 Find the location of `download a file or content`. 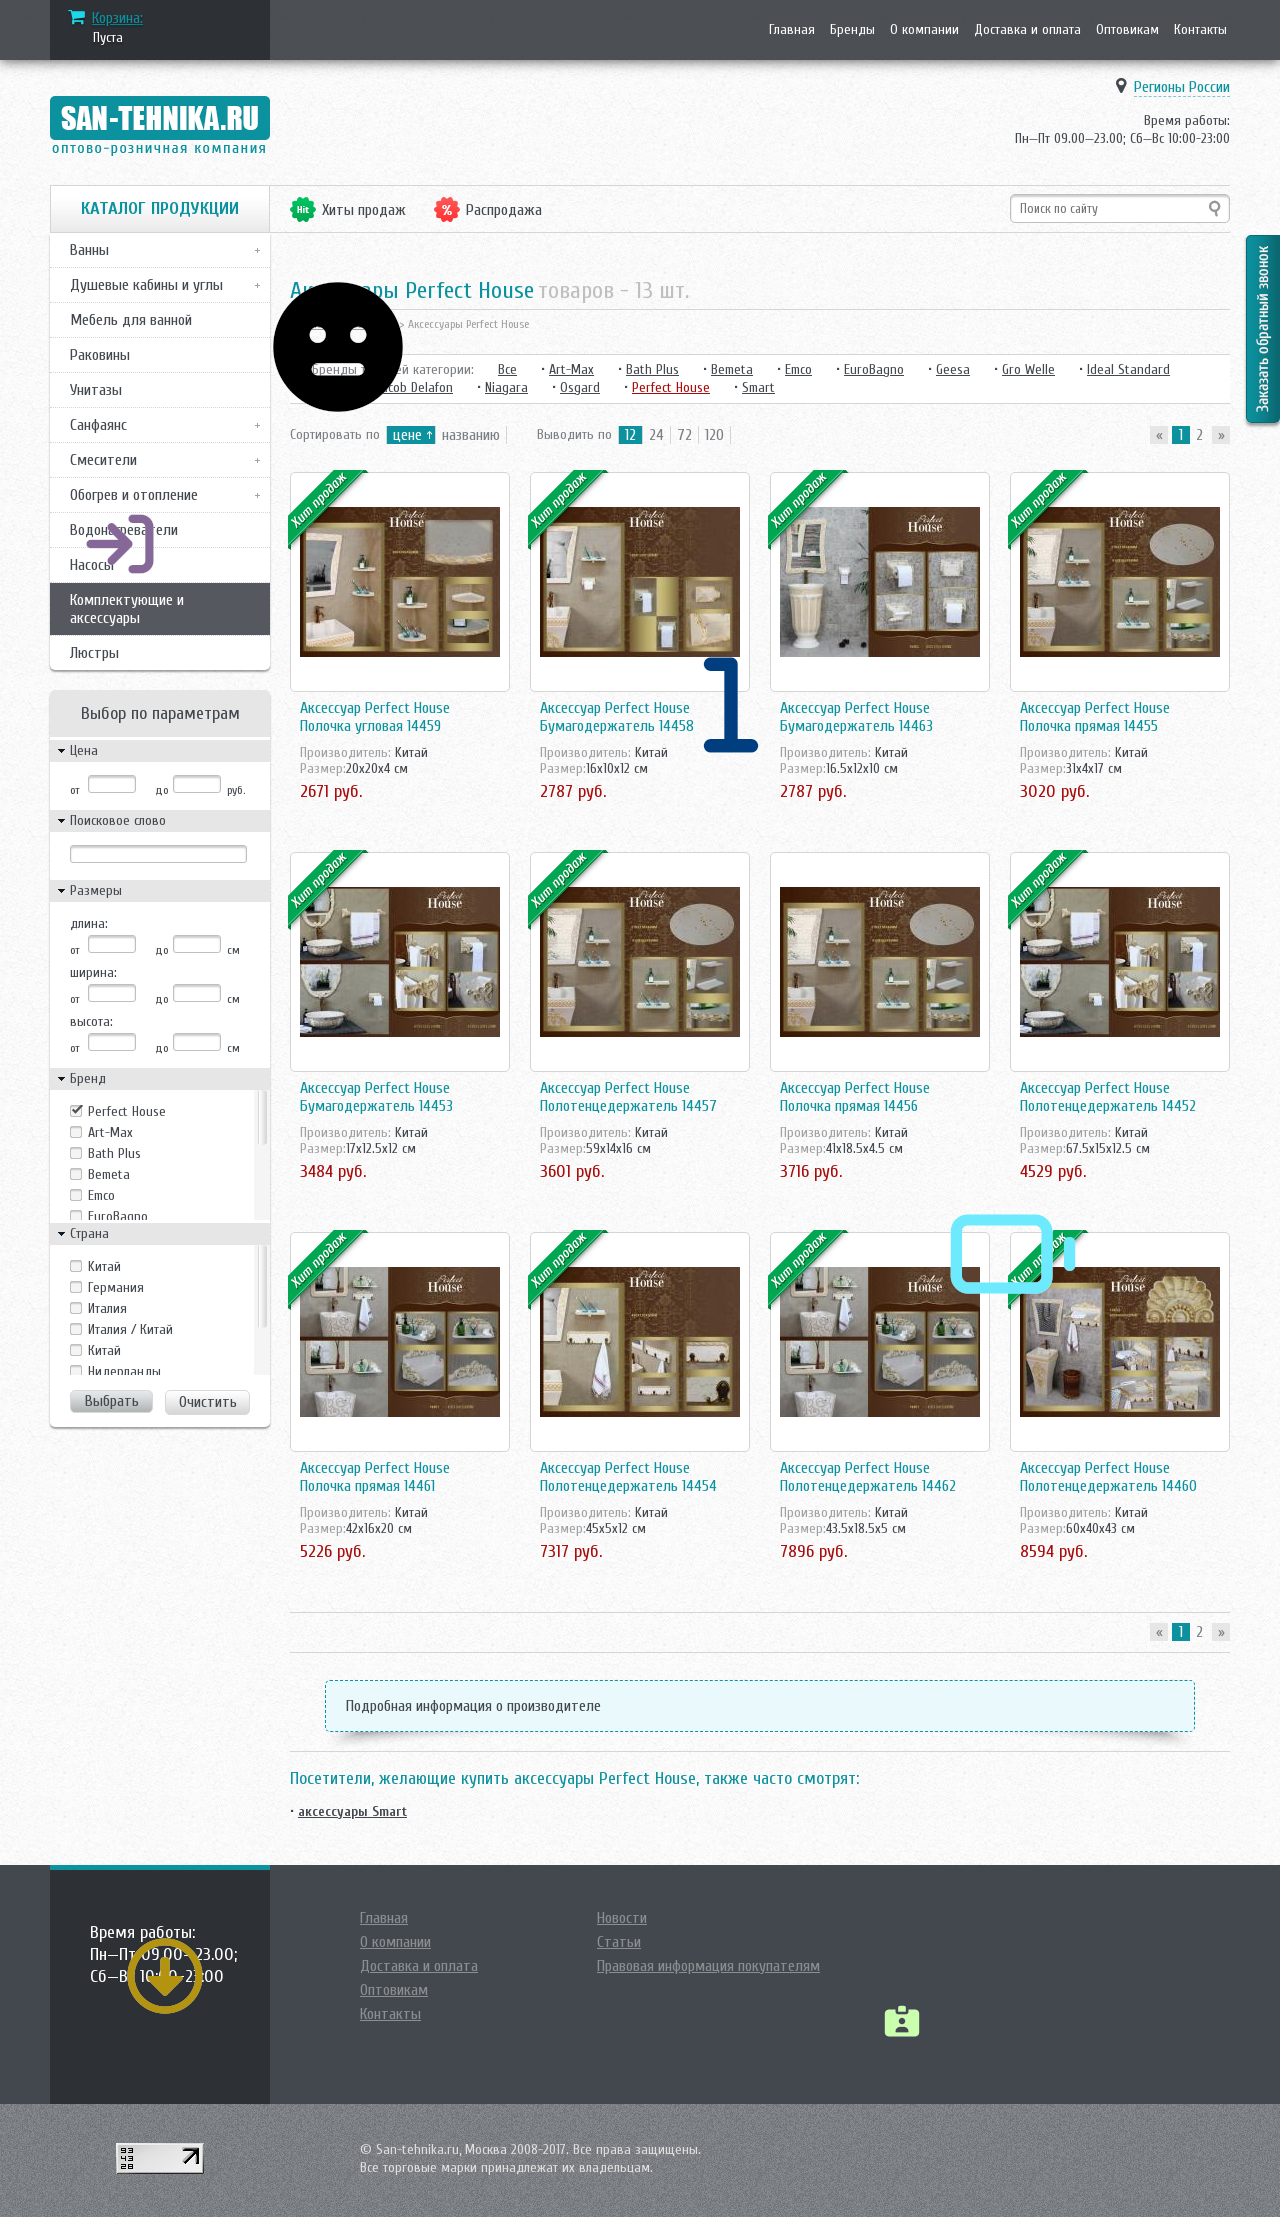

download a file or content is located at coordinates (165, 1976).